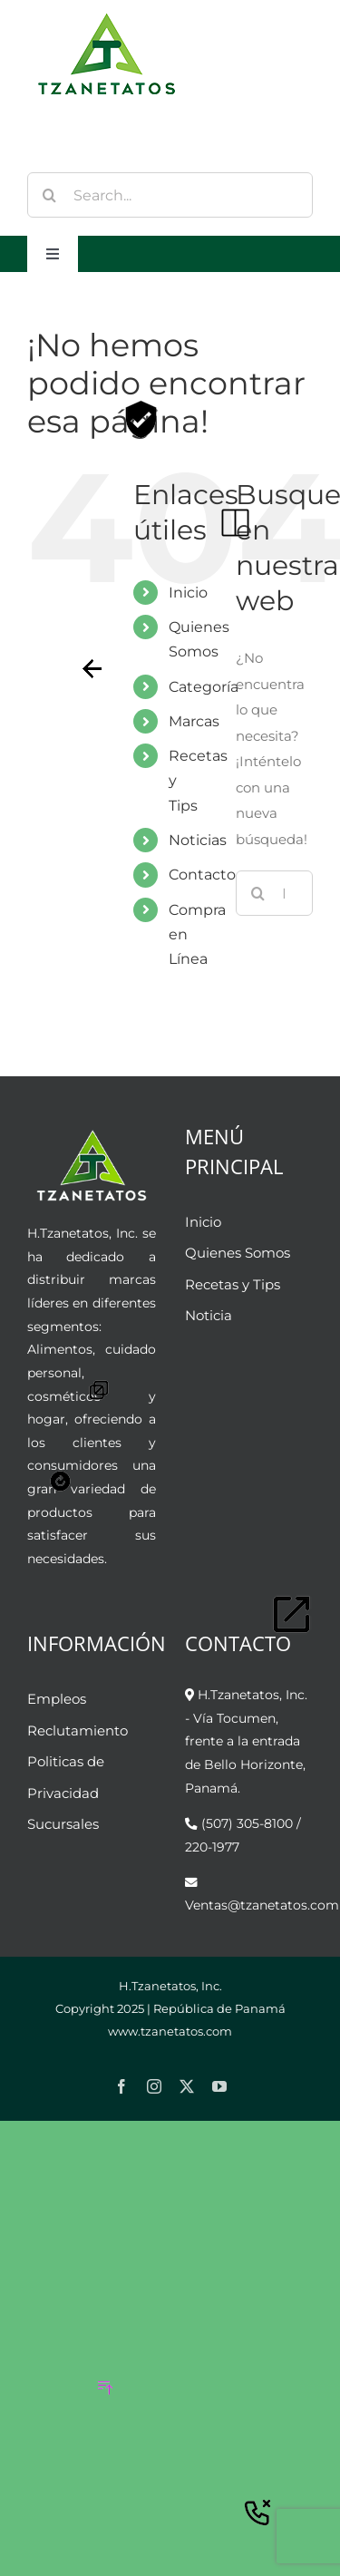 Image resolution: width=340 pixels, height=2576 pixels. I want to click on view overlapping or intersecting layers, so click(99, 1390).